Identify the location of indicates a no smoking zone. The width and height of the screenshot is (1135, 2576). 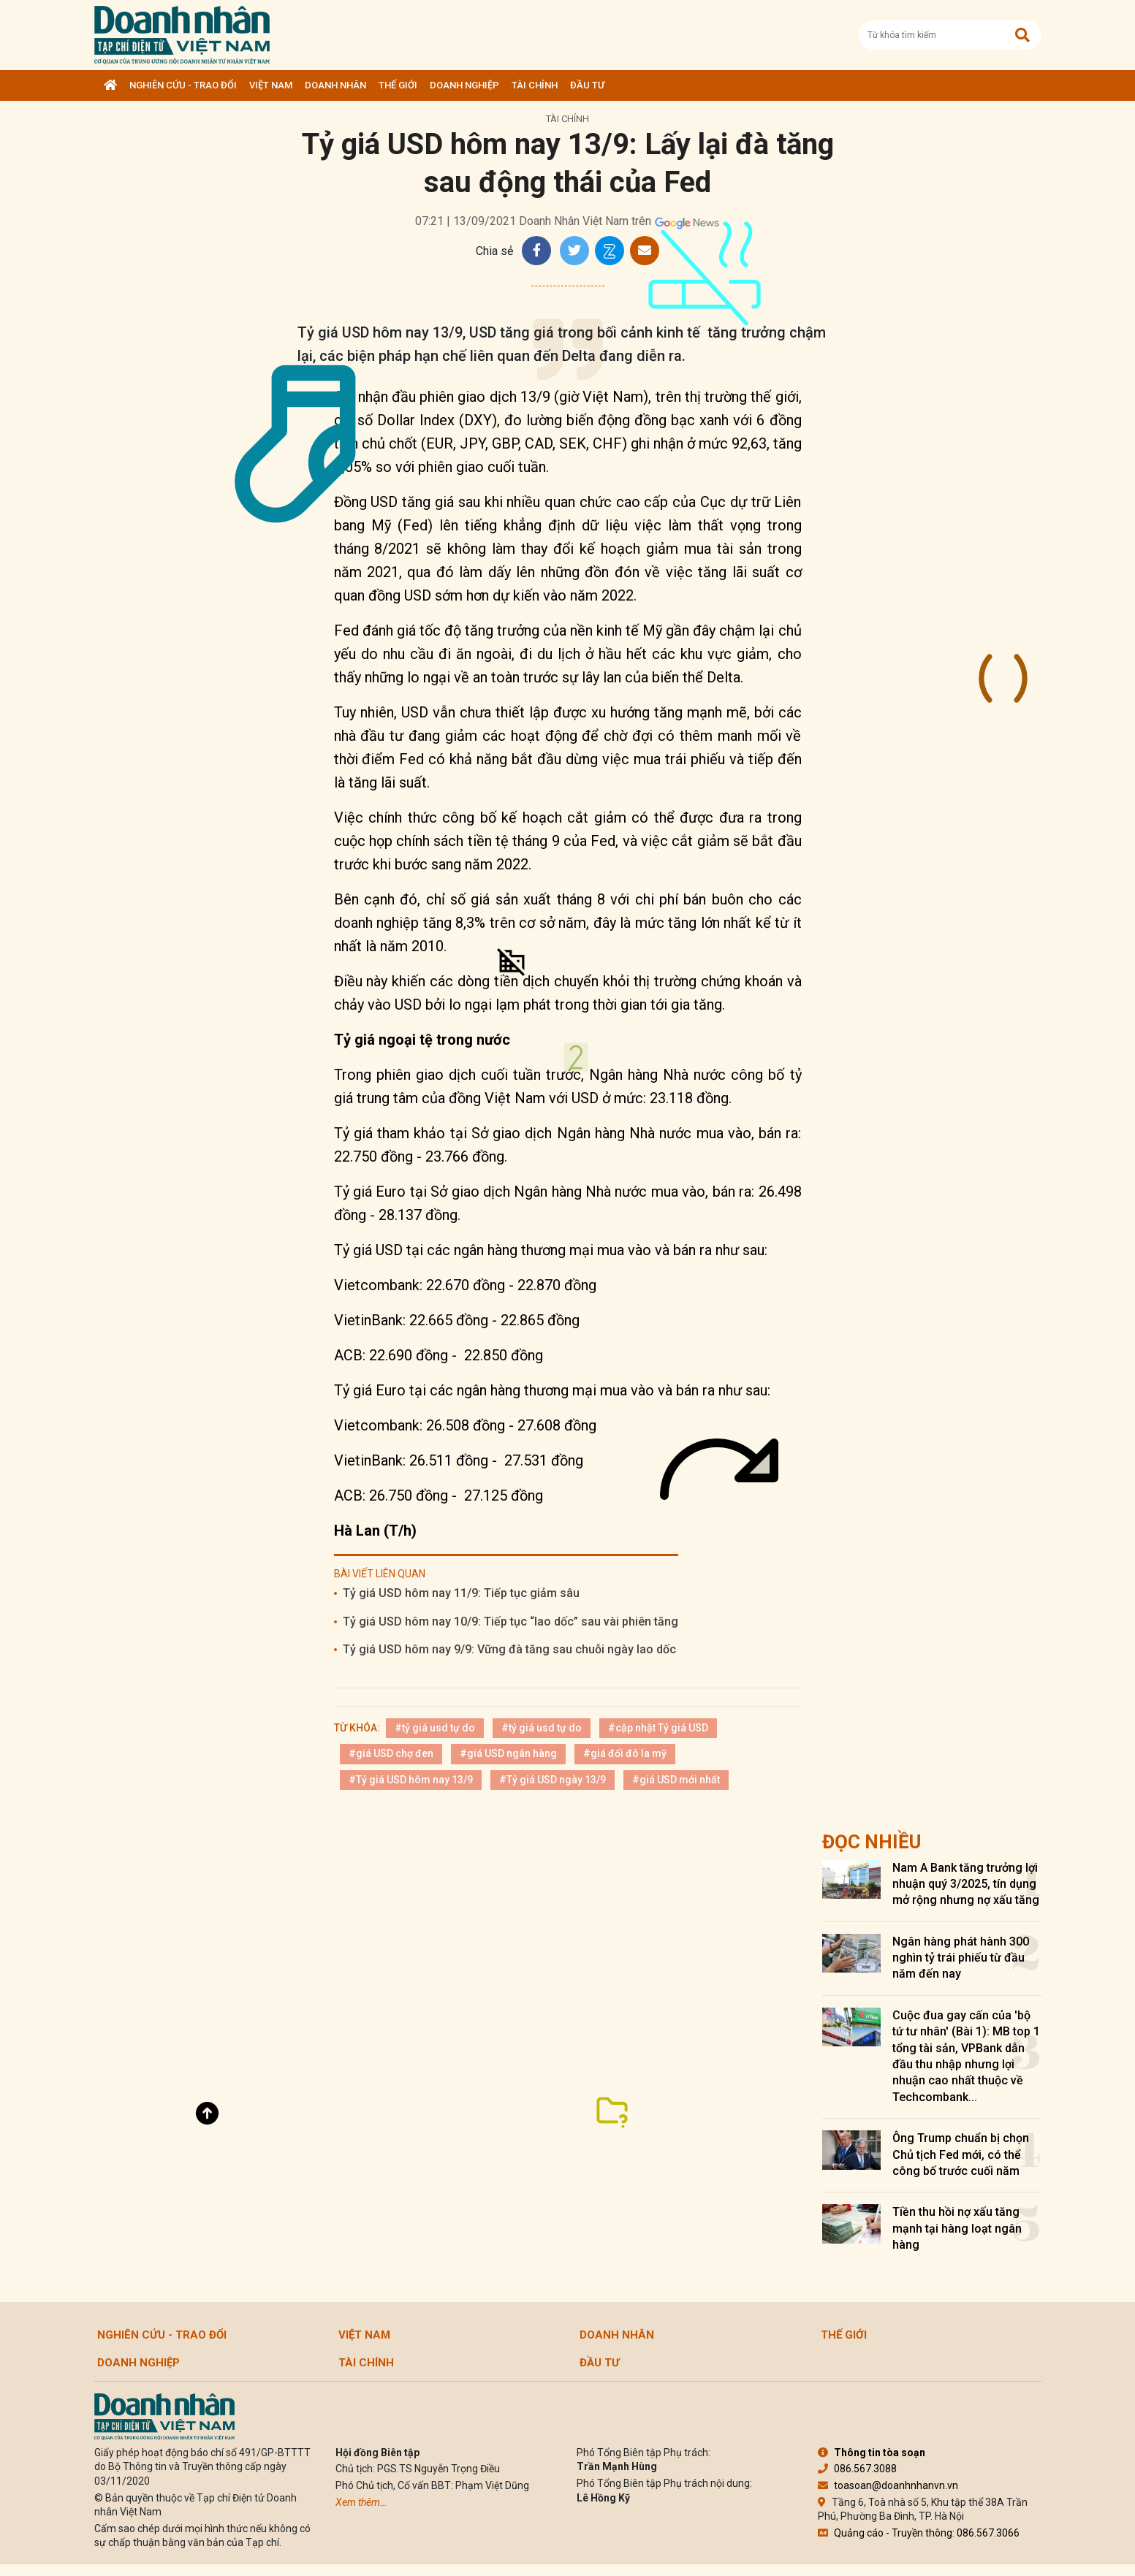
(705, 278).